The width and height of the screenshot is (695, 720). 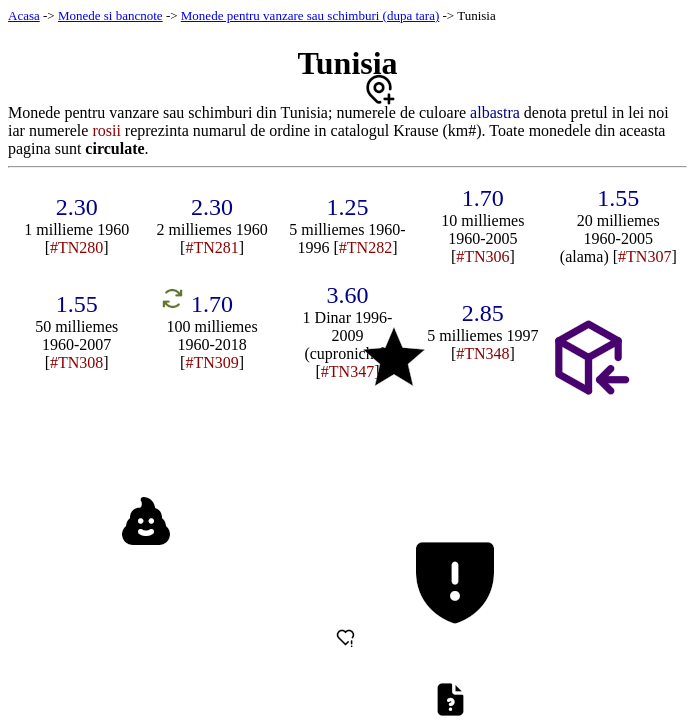 What do you see at coordinates (172, 298) in the screenshot?
I see `refresh or reload content` at bounding box center [172, 298].